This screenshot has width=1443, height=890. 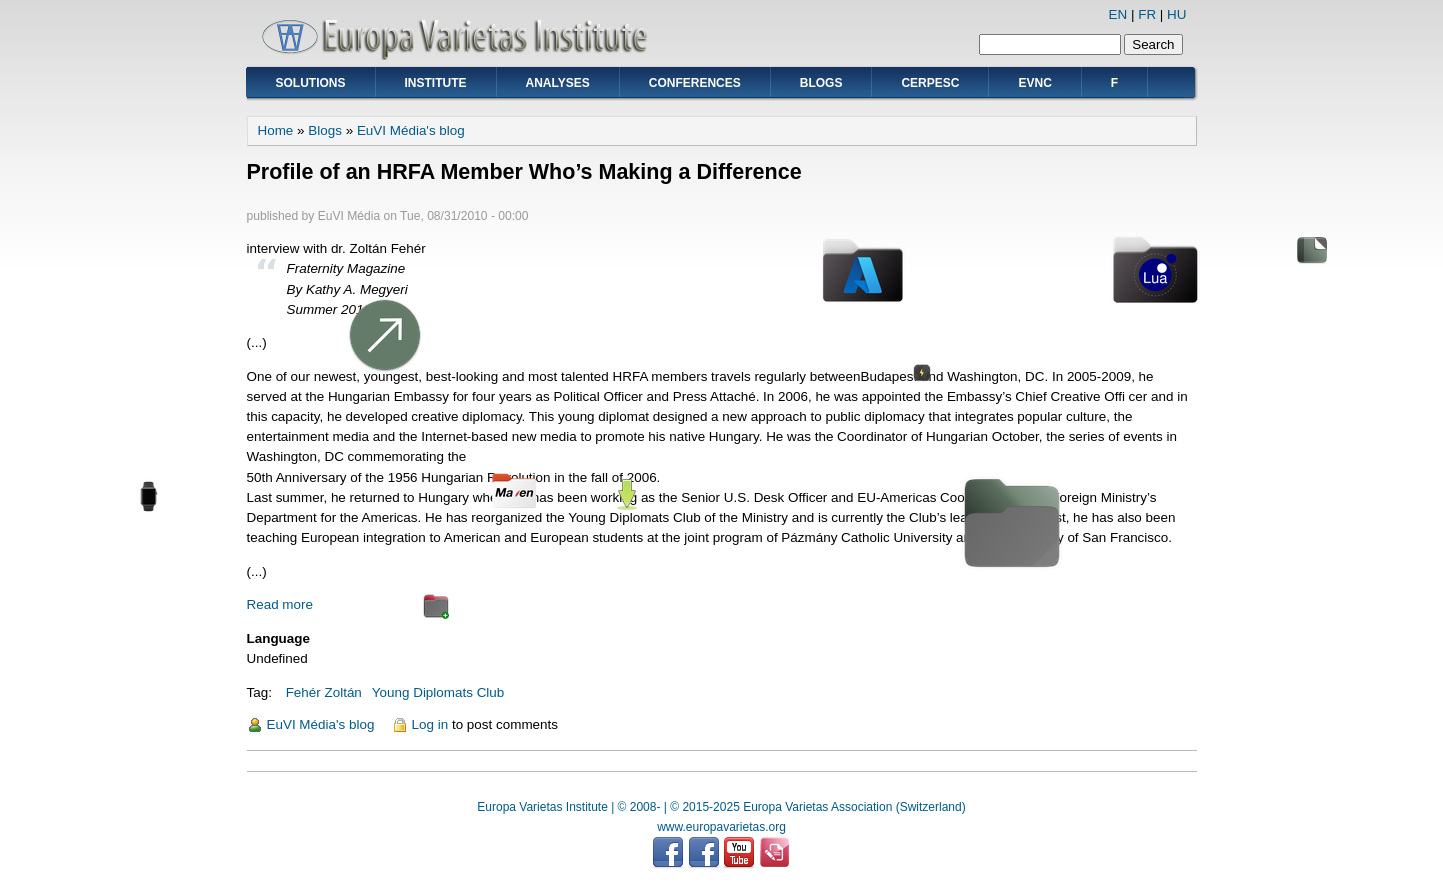 What do you see at coordinates (514, 492) in the screenshot?
I see `folder containing maven project files` at bounding box center [514, 492].